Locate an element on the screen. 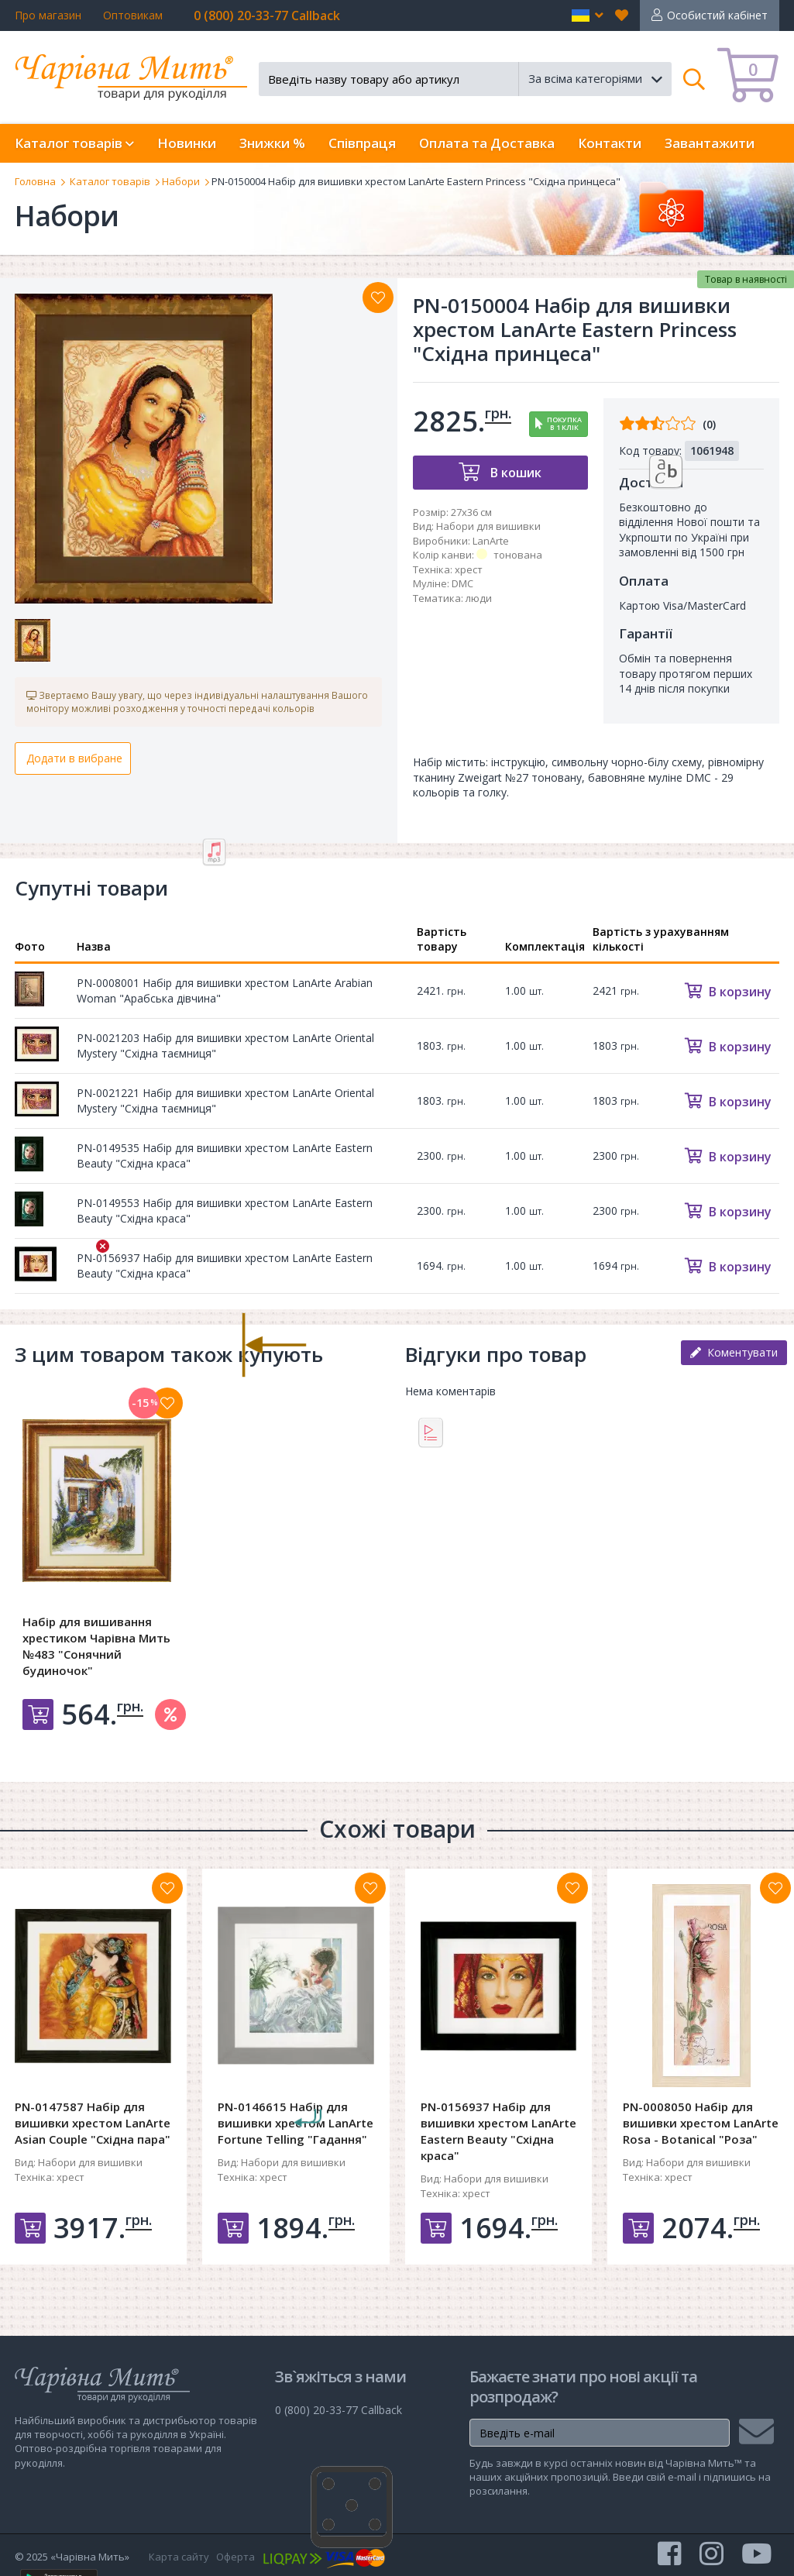  open the font viewer application is located at coordinates (665, 471).